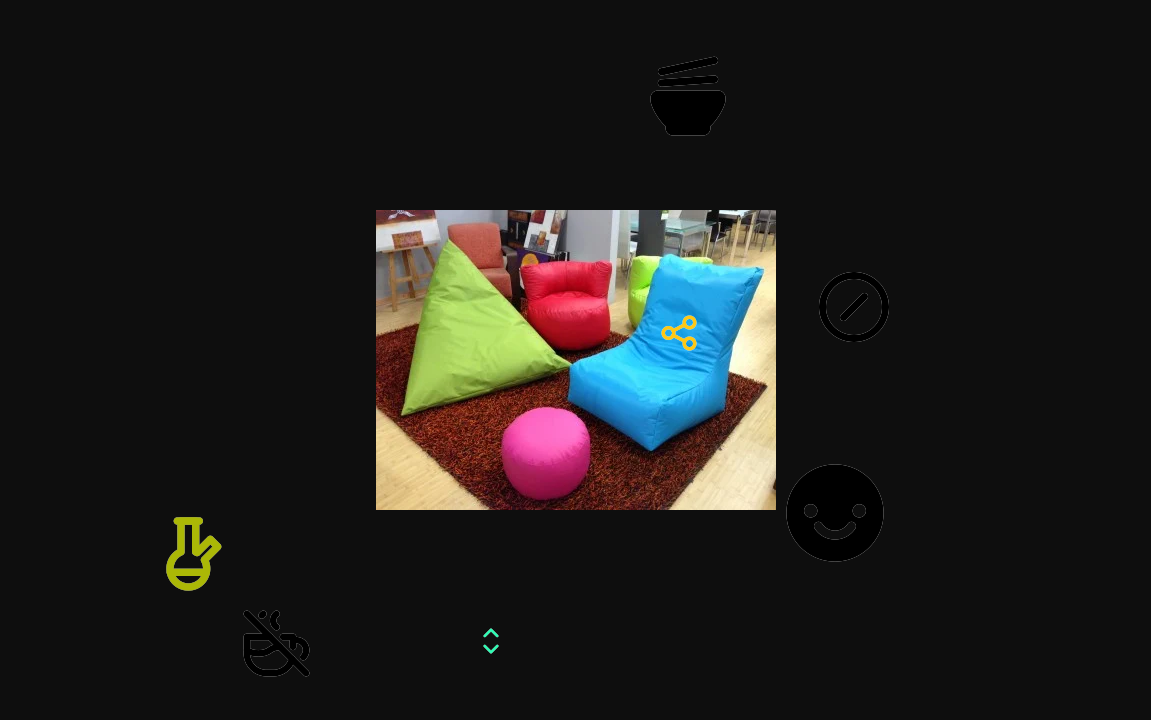 Image resolution: width=1151 pixels, height=720 pixels. I want to click on share content with others, so click(679, 333).